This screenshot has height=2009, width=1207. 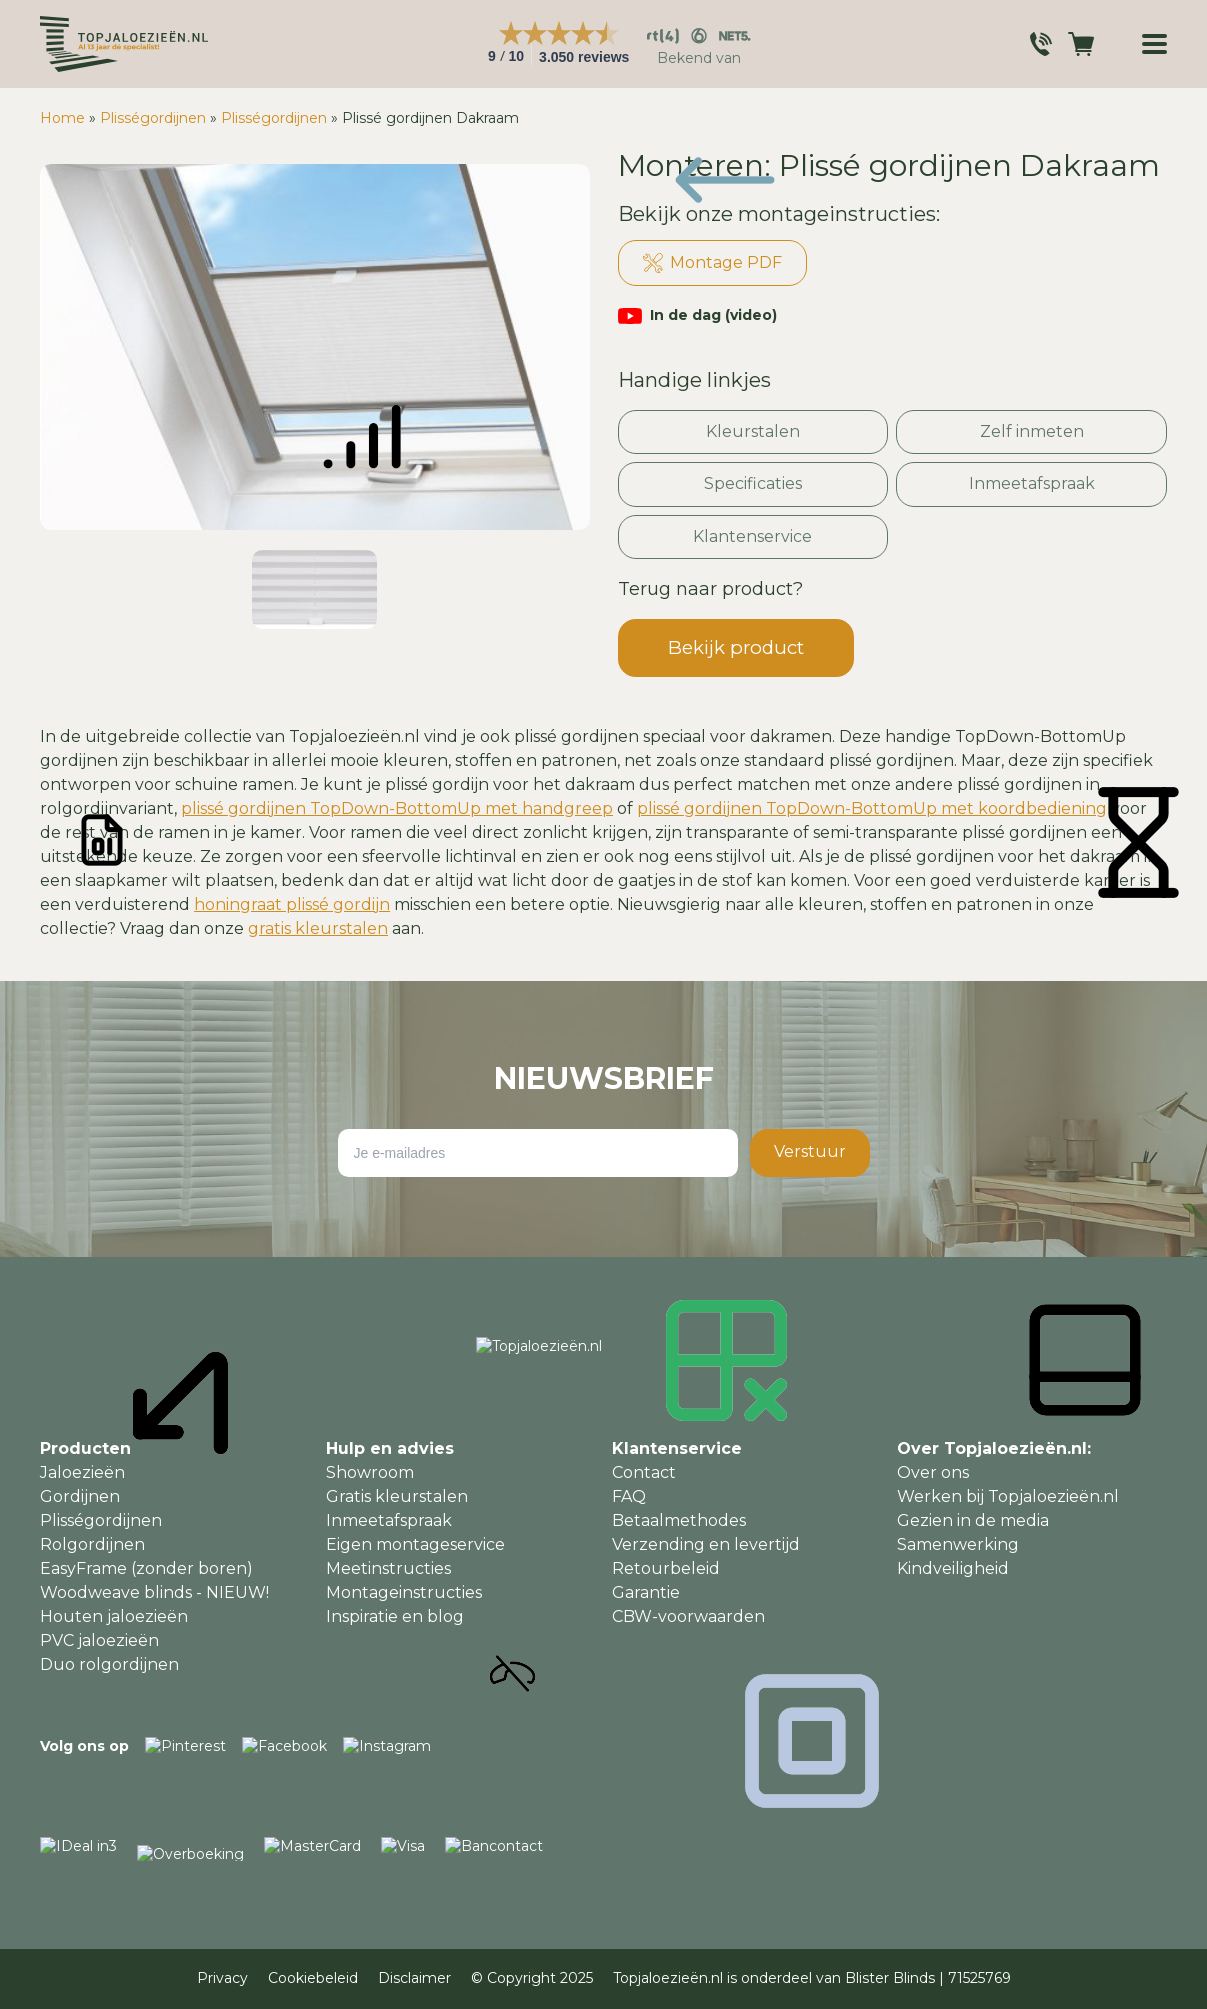 I want to click on remove a grid item or tile, so click(x=726, y=1360).